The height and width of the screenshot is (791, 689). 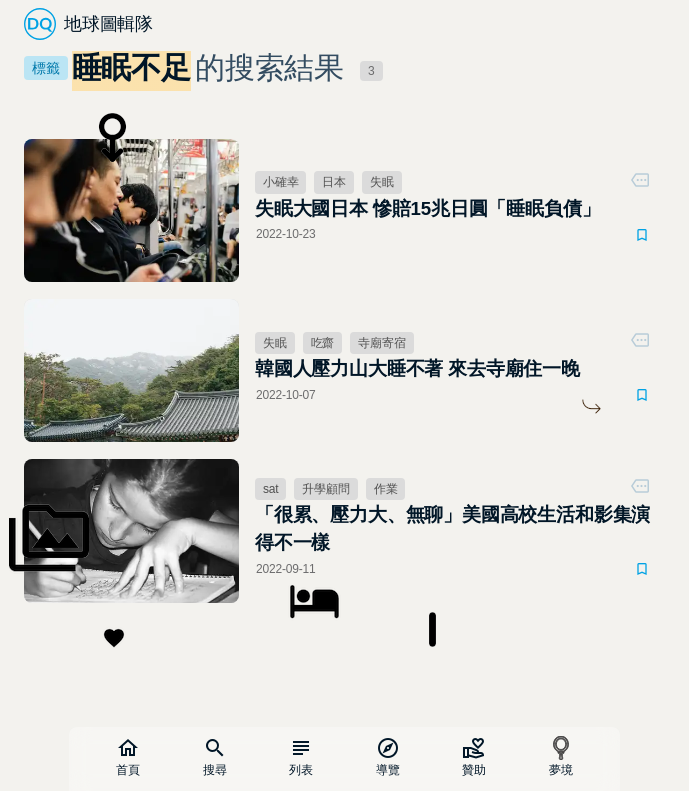 I want to click on swipe down gesture indicator, so click(x=112, y=137).